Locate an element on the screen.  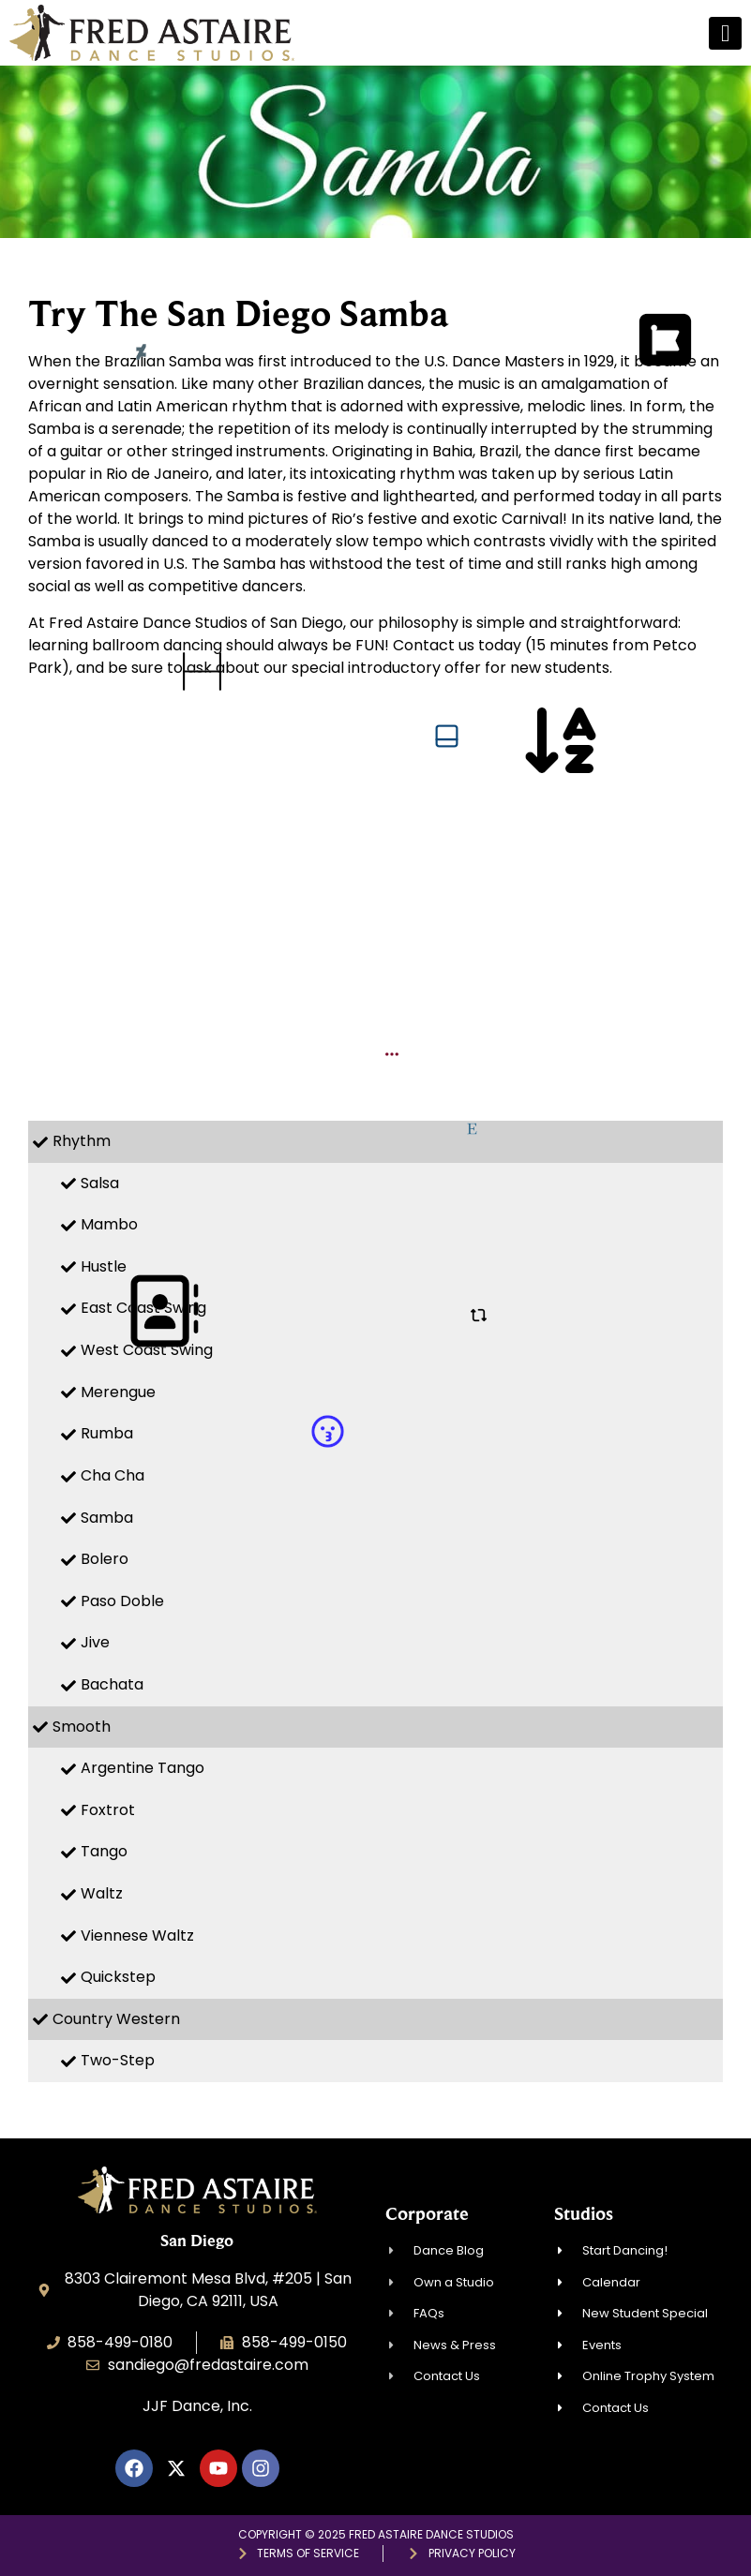
access your contacts list is located at coordinates (162, 1311).